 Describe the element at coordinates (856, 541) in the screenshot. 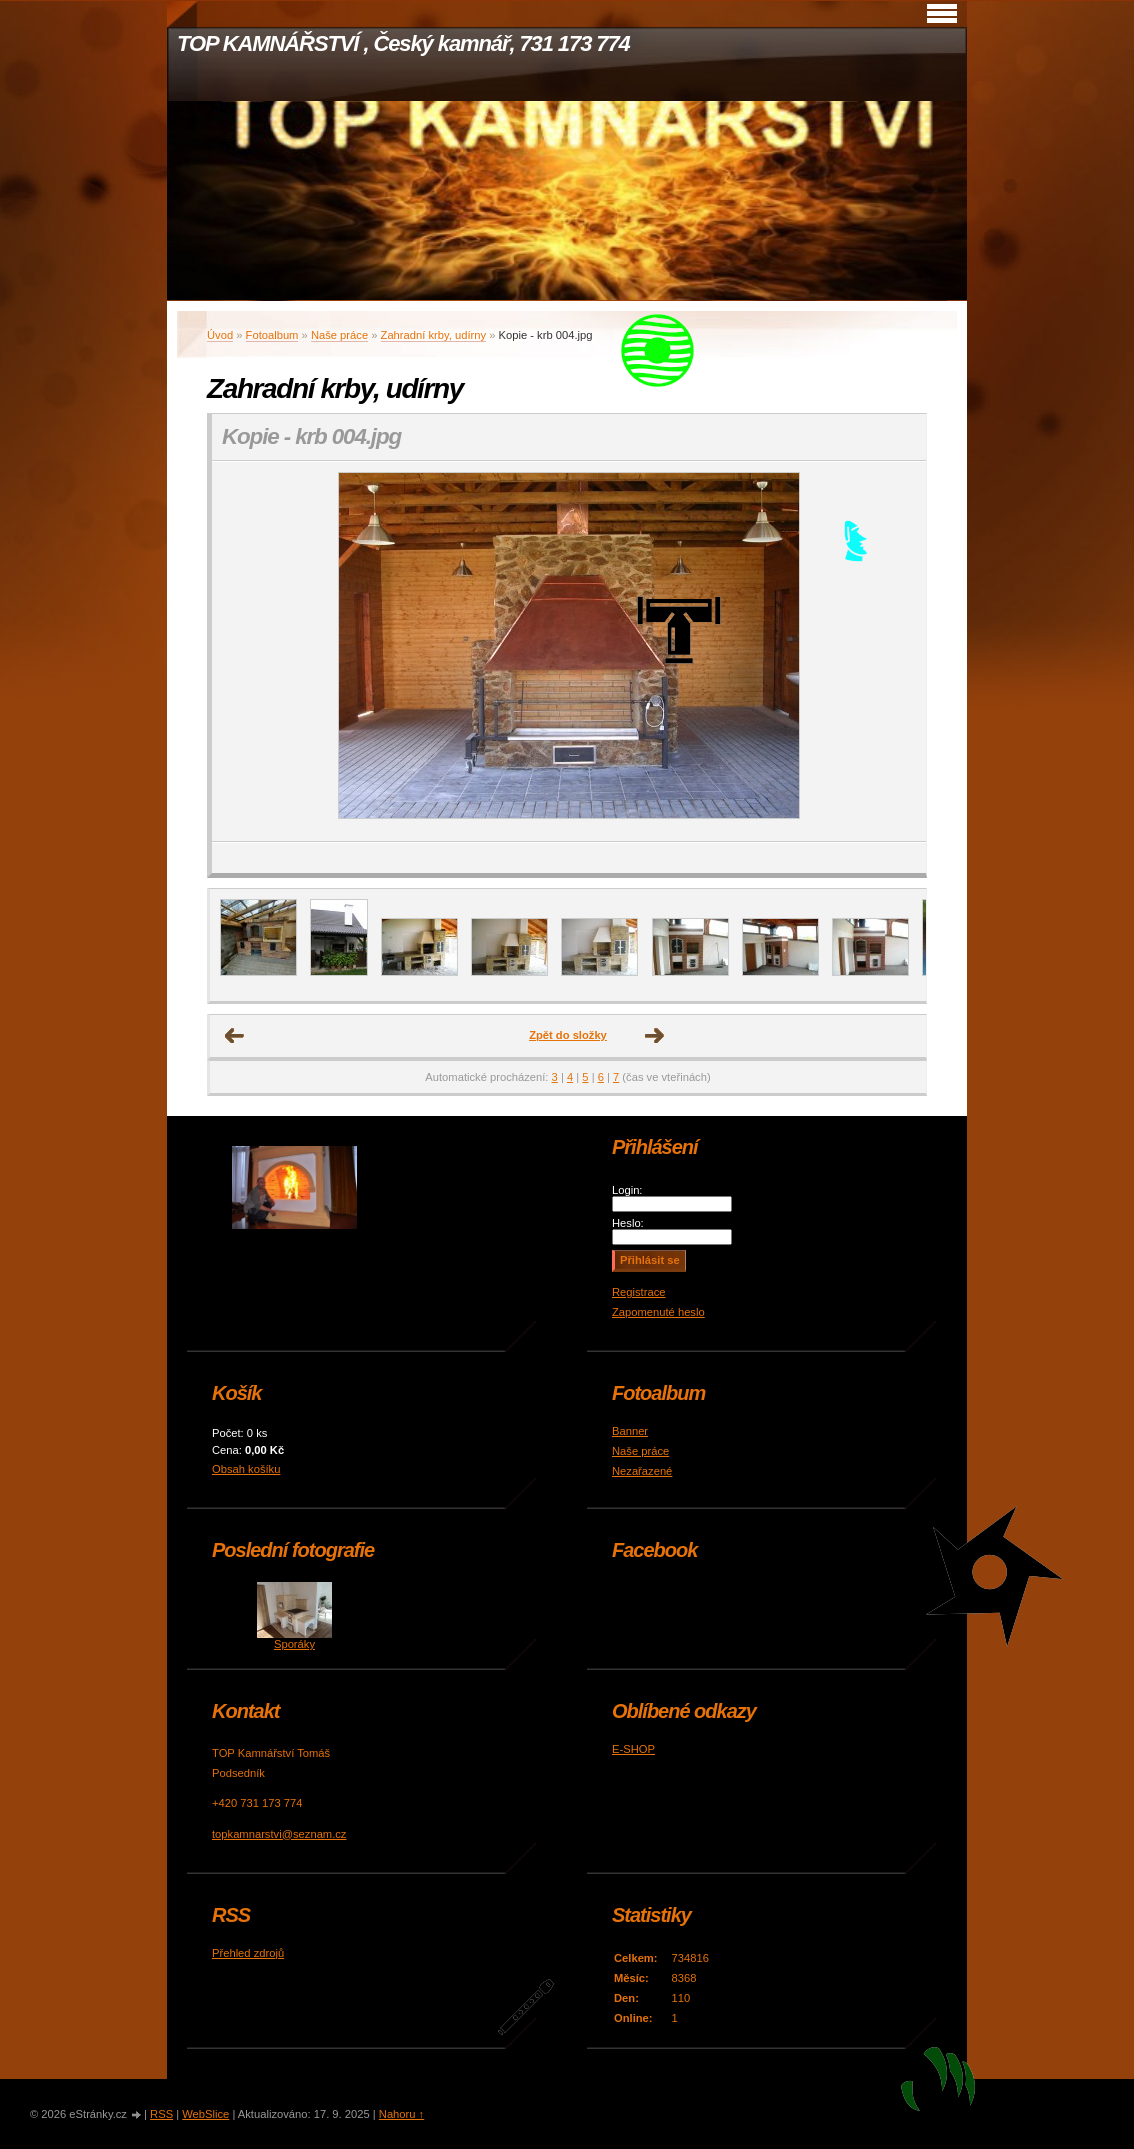

I see `easter island moai statue icon` at that location.